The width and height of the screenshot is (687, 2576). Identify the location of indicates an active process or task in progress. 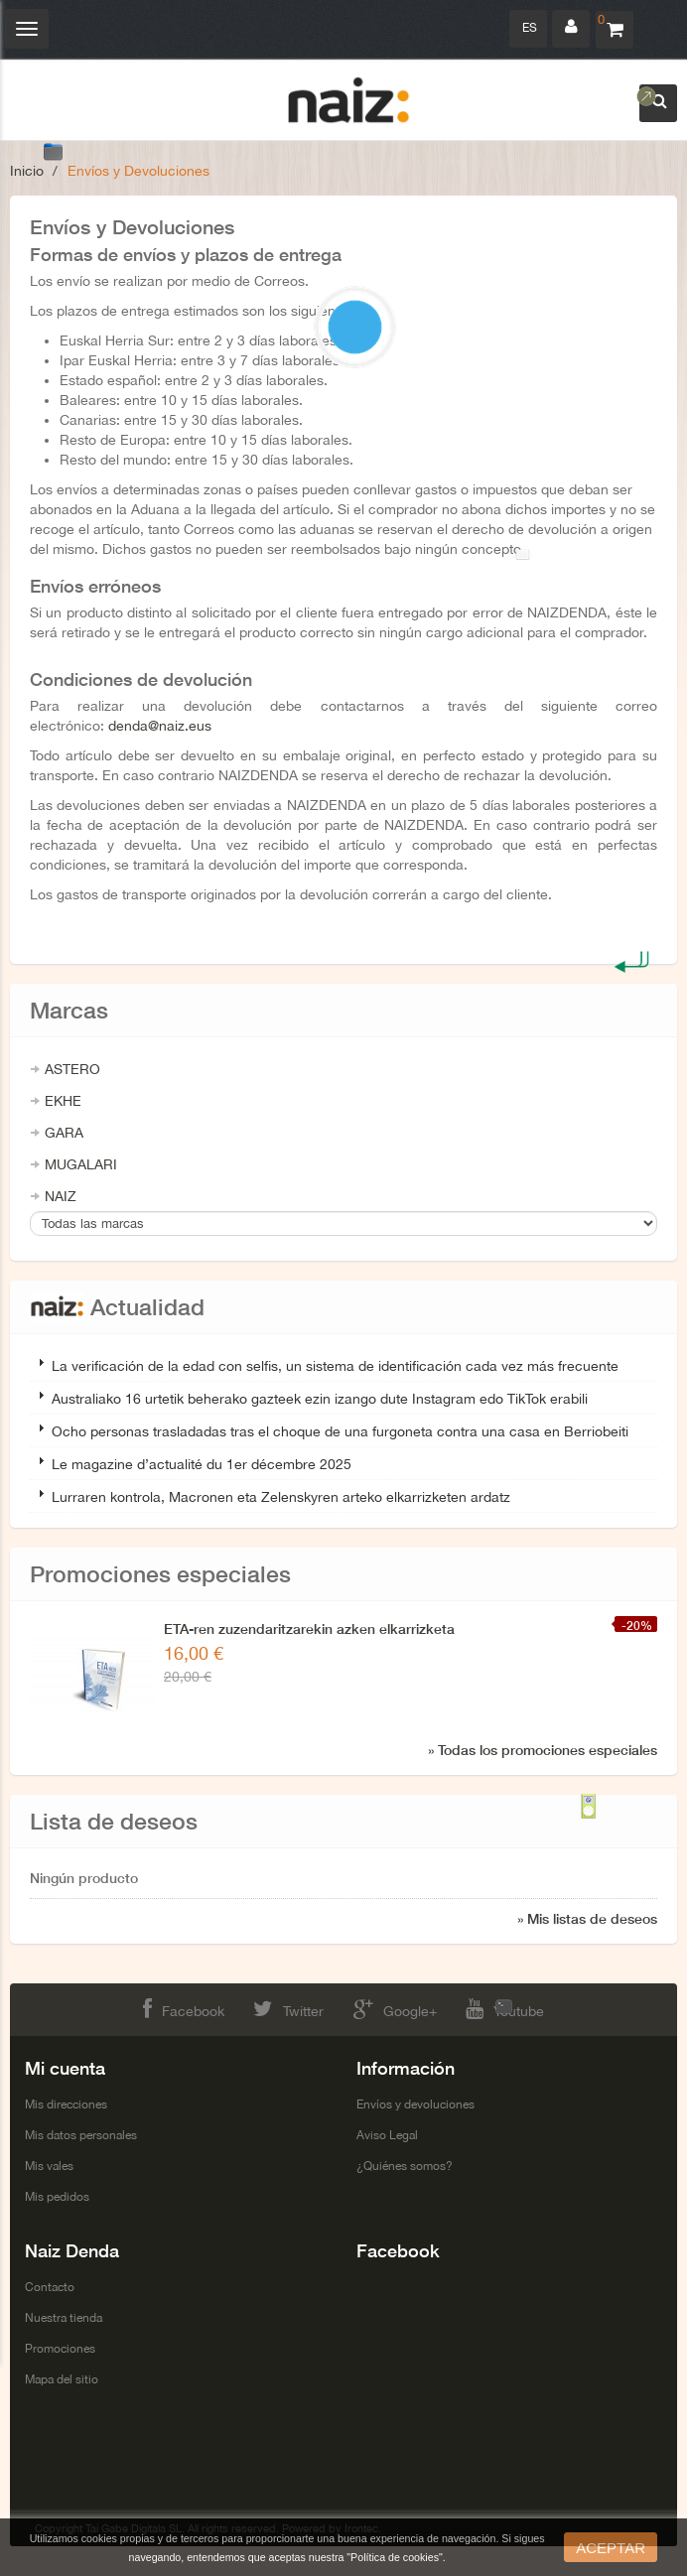
(354, 327).